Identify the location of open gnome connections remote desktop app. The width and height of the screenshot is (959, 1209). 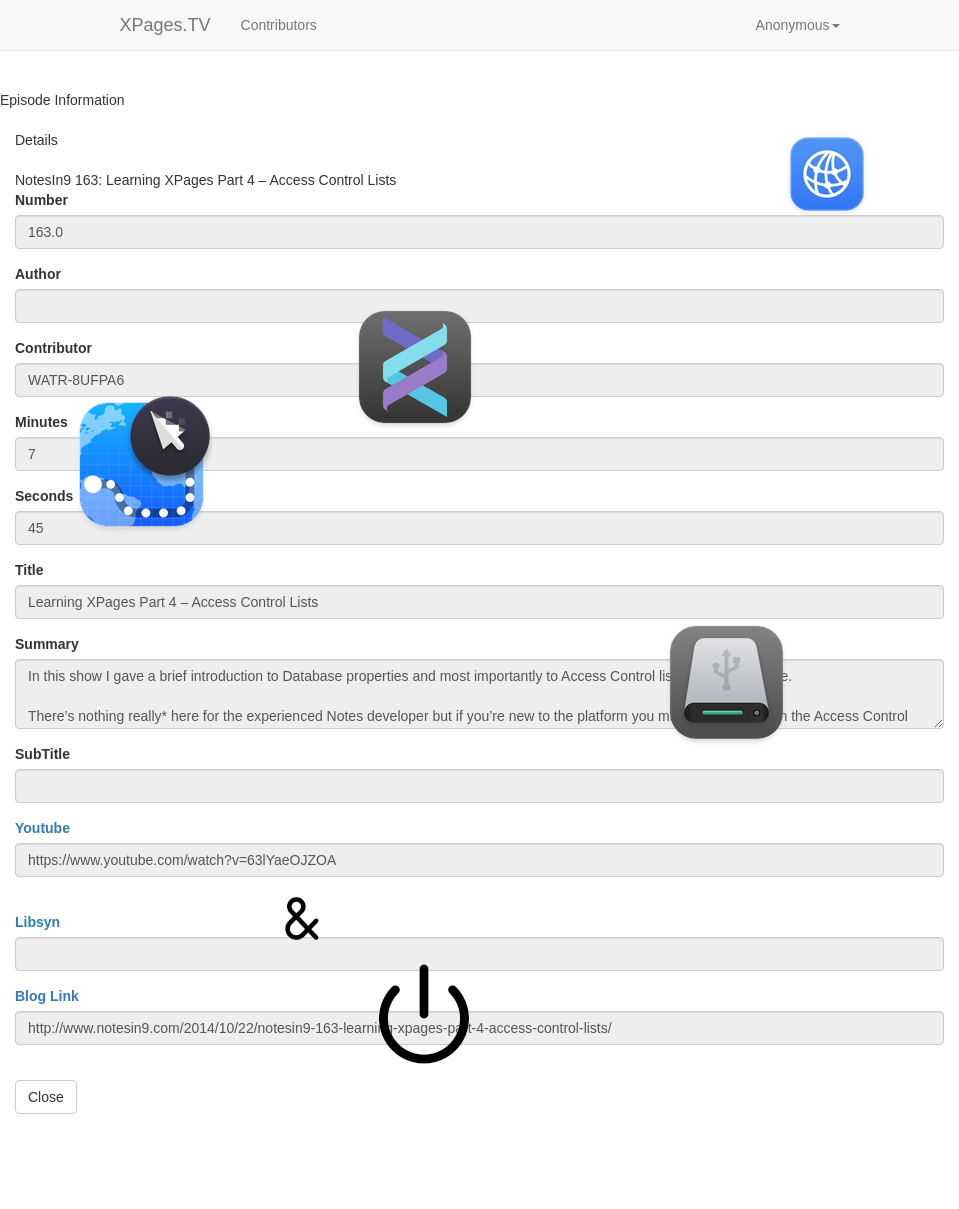
(141, 464).